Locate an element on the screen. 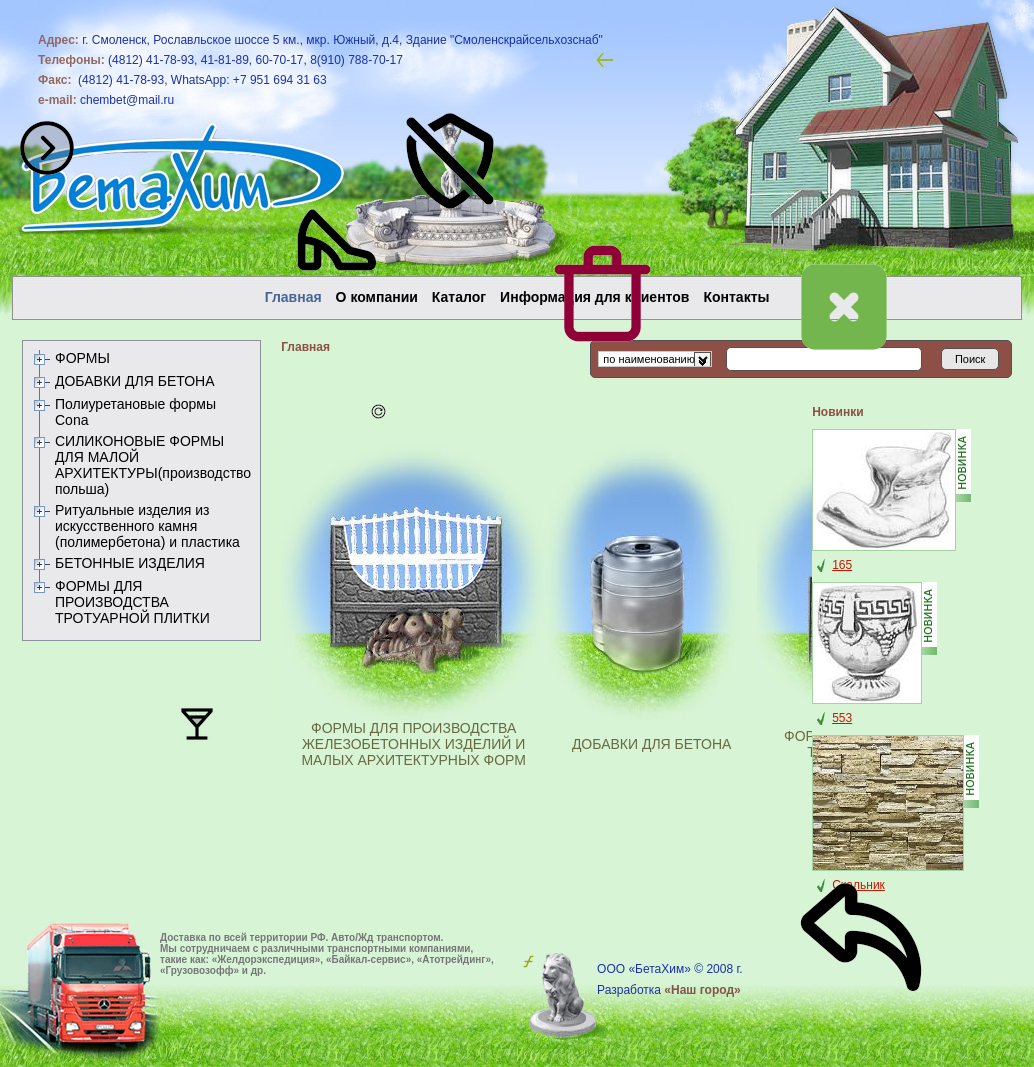 This screenshot has height=1067, width=1034. browse women's shoes or footwear is located at coordinates (333, 242).